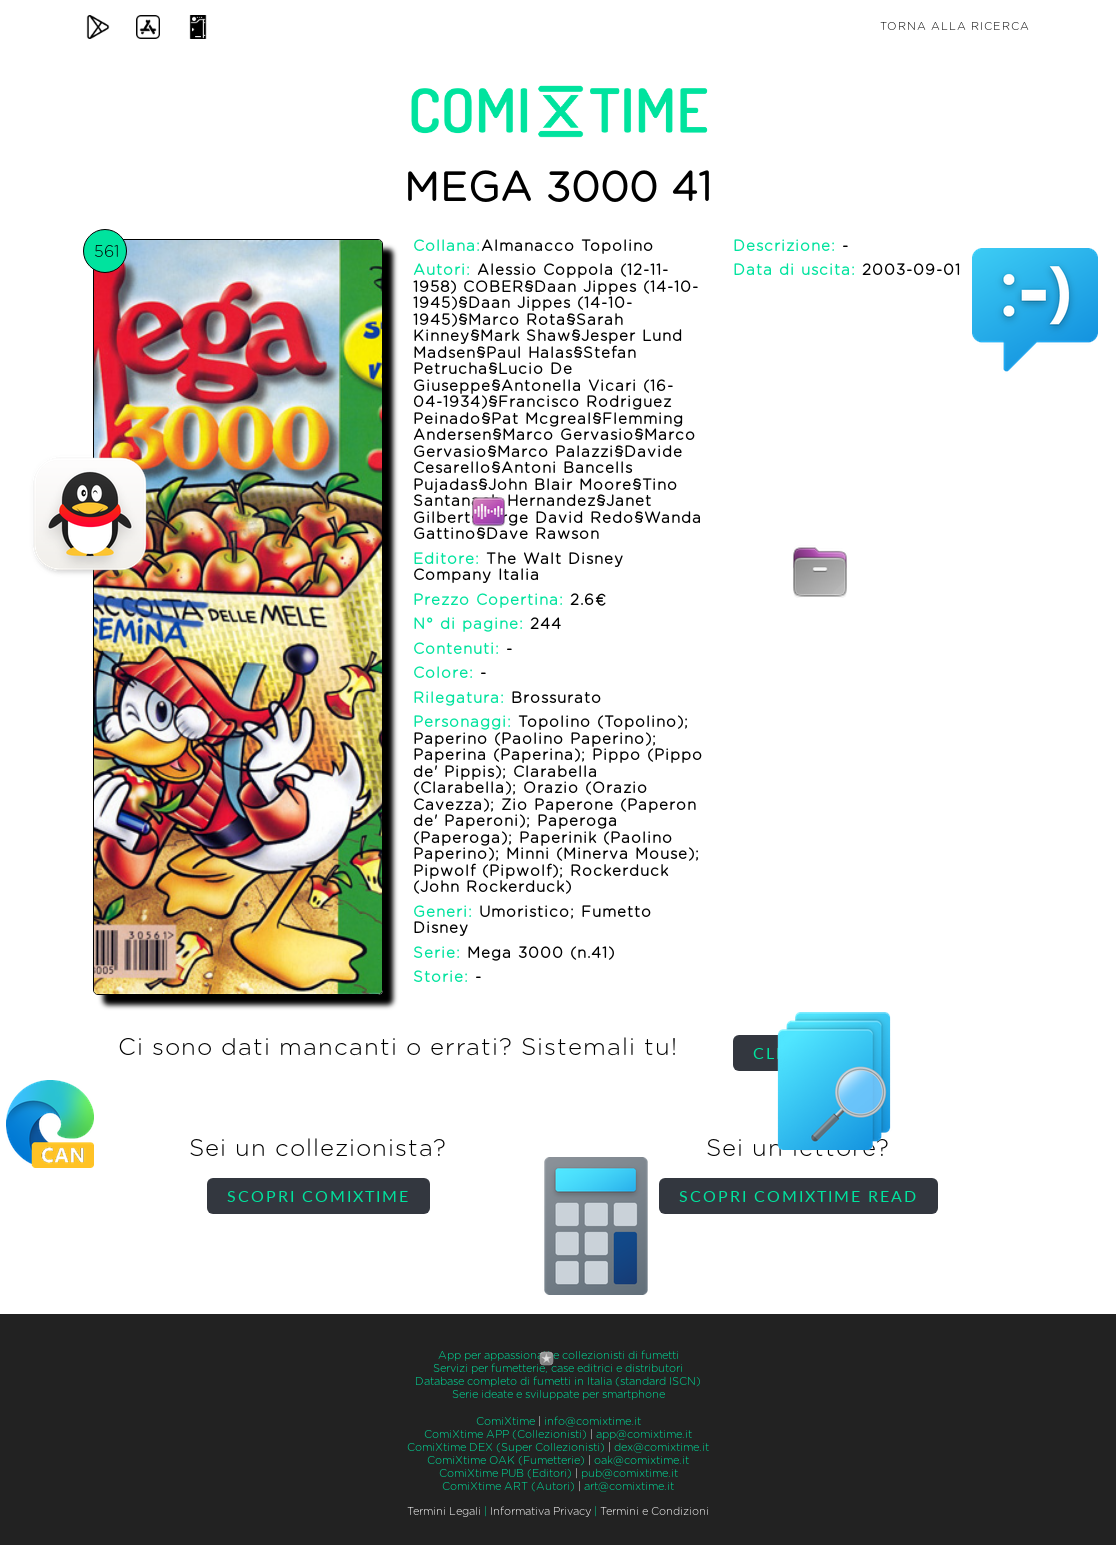 This screenshot has width=1116, height=1545. I want to click on open QQ messaging app, so click(90, 514).